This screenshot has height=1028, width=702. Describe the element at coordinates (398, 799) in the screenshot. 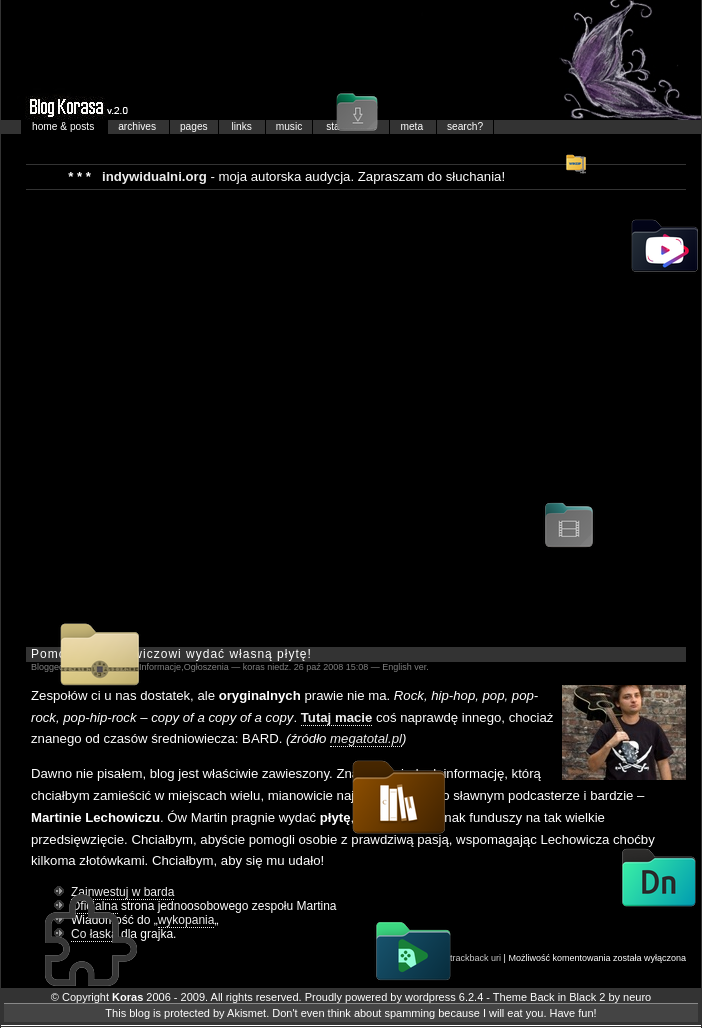

I see `open your calibre ebook library folder` at that location.